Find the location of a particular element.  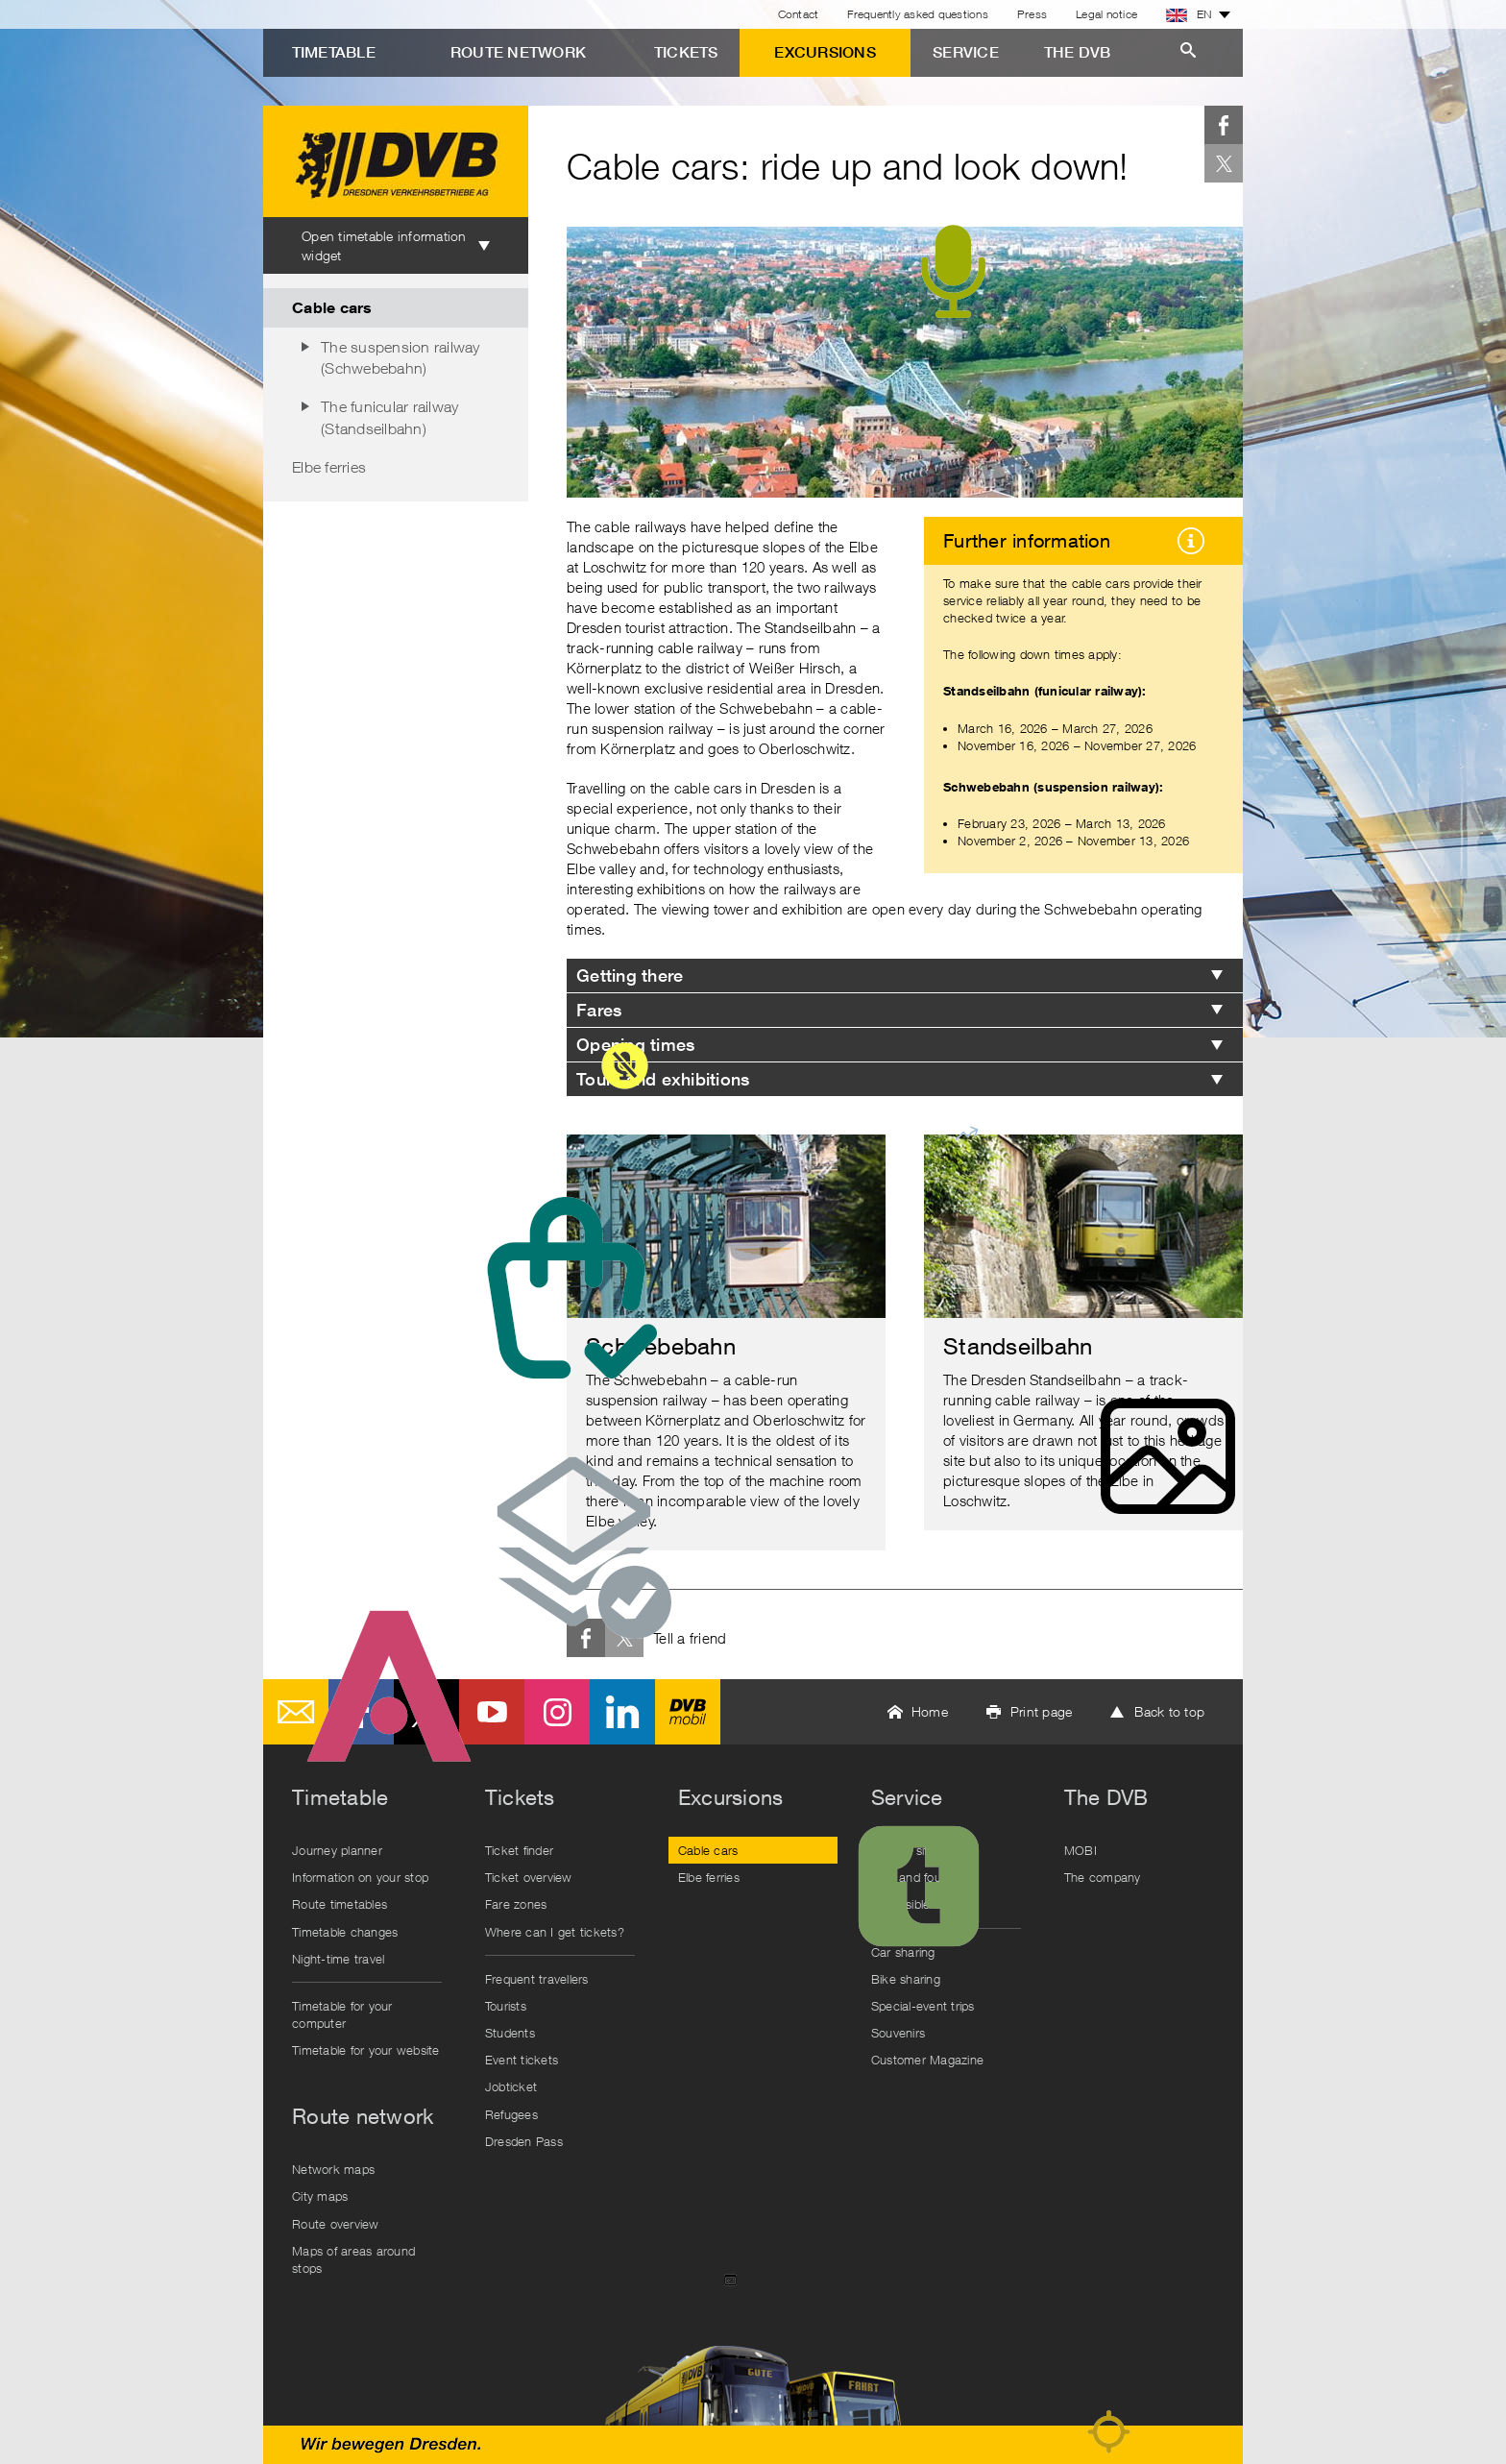

domain verification complete is located at coordinates (730, 2280).